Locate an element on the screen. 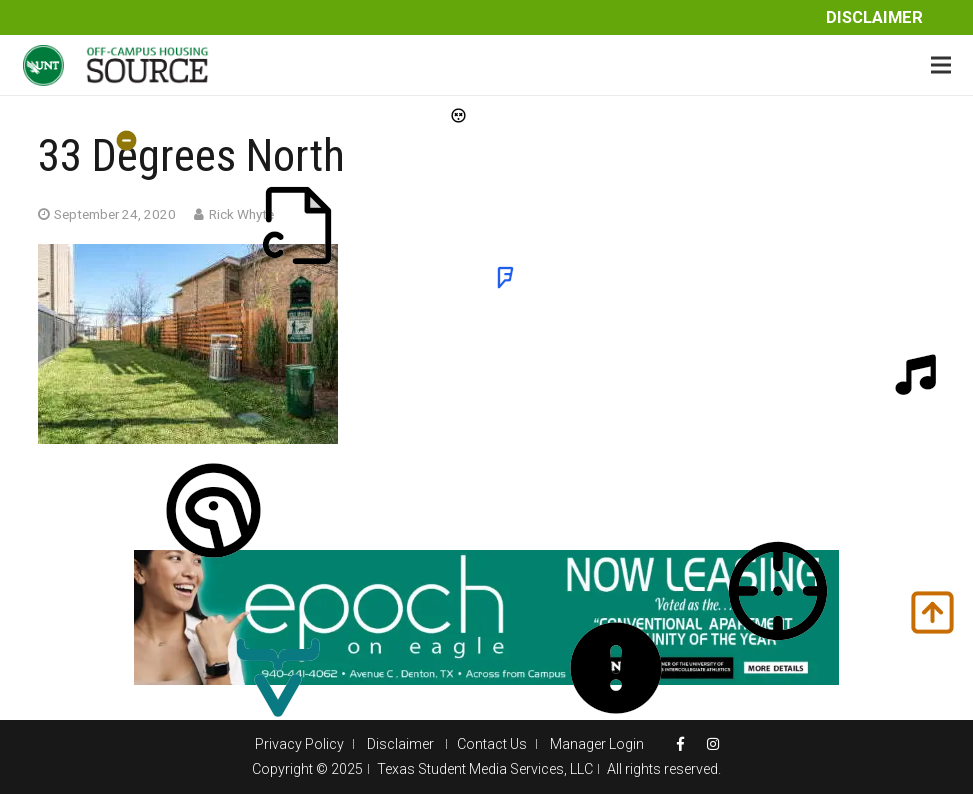 Image resolution: width=973 pixels, height=794 pixels. access music library or audio files is located at coordinates (917, 376).